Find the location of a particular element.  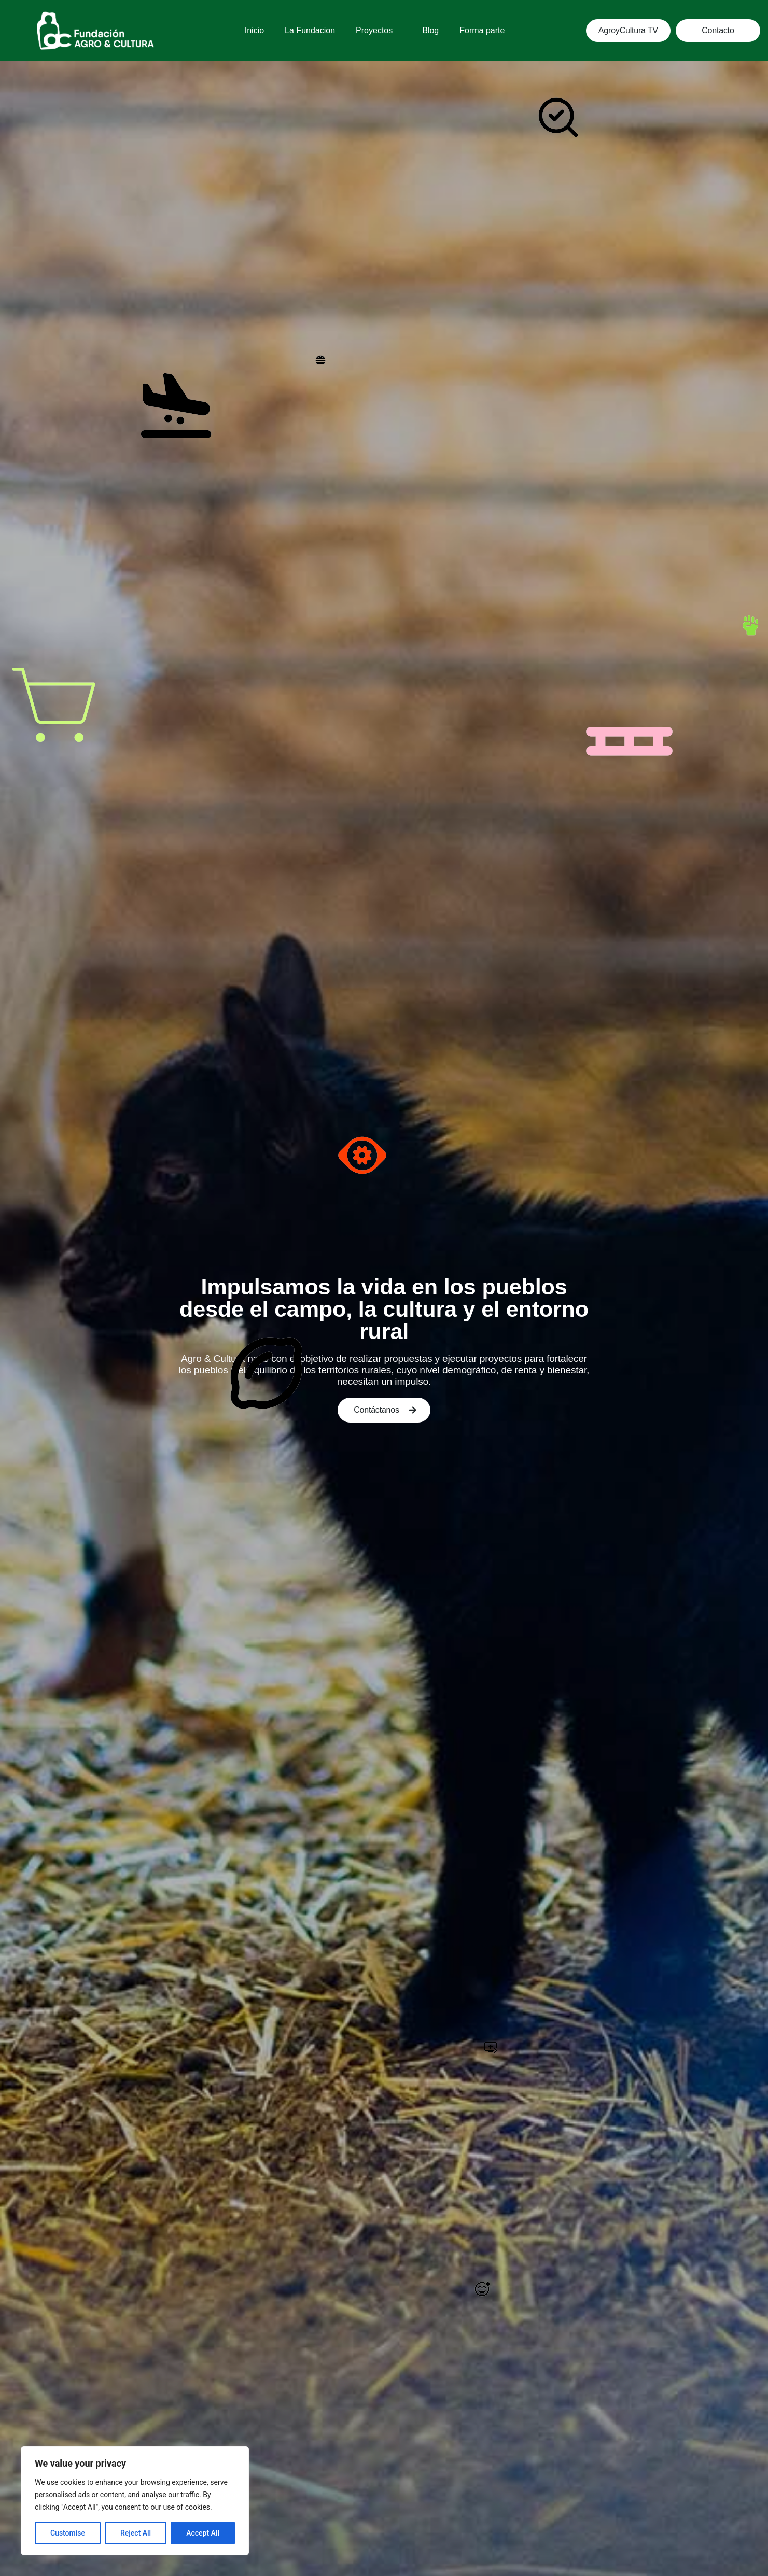

indicates fresh or organic content is located at coordinates (266, 1373).